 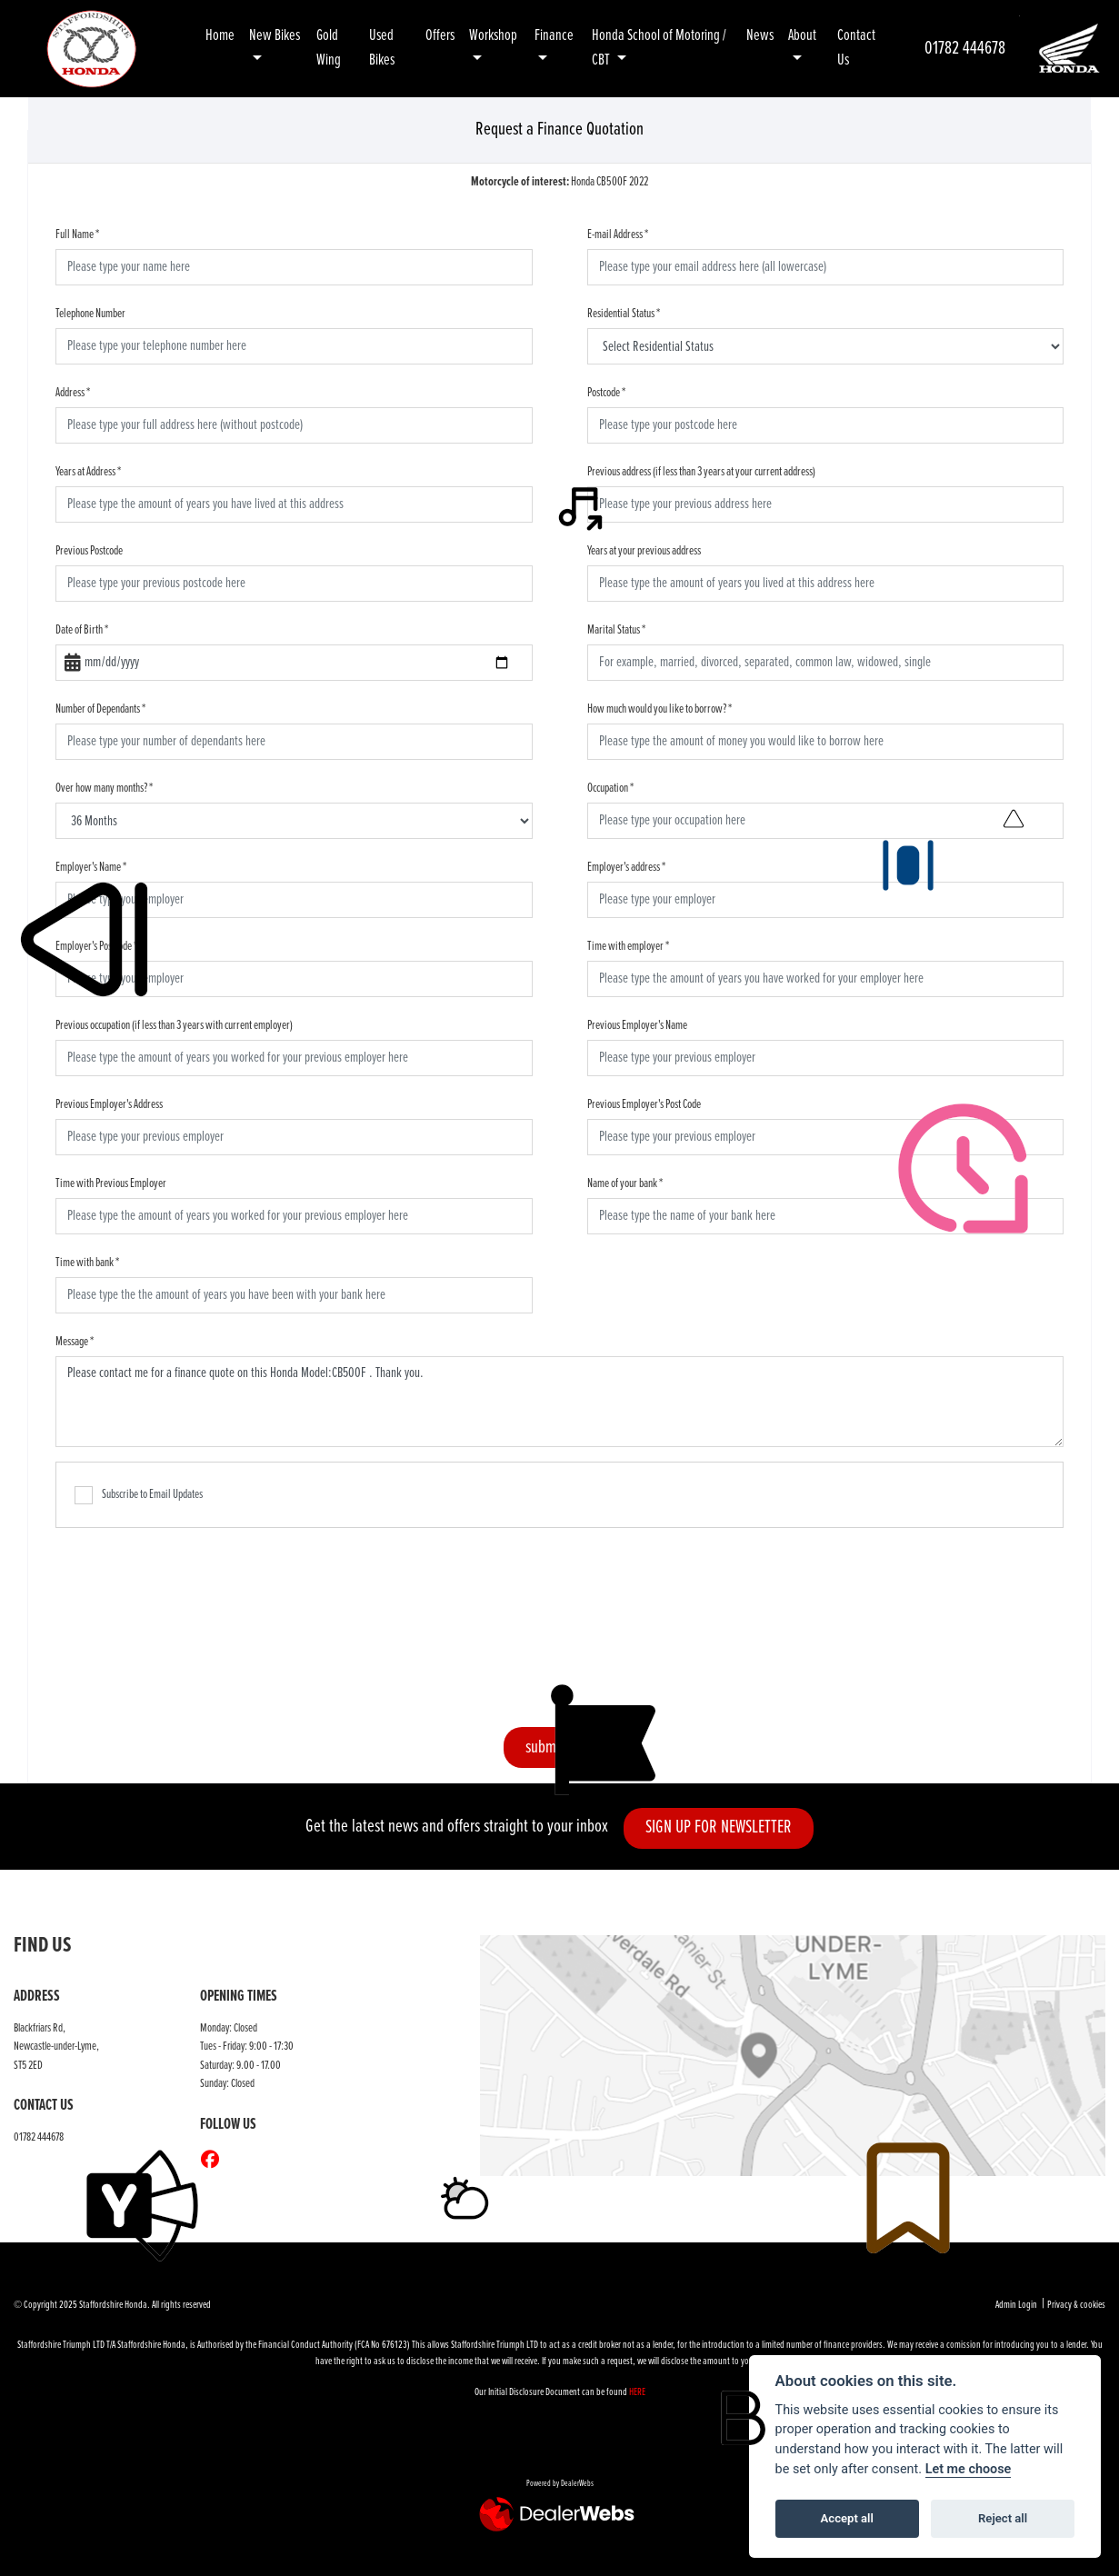 What do you see at coordinates (908, 2198) in the screenshot?
I see `save this item for later` at bounding box center [908, 2198].